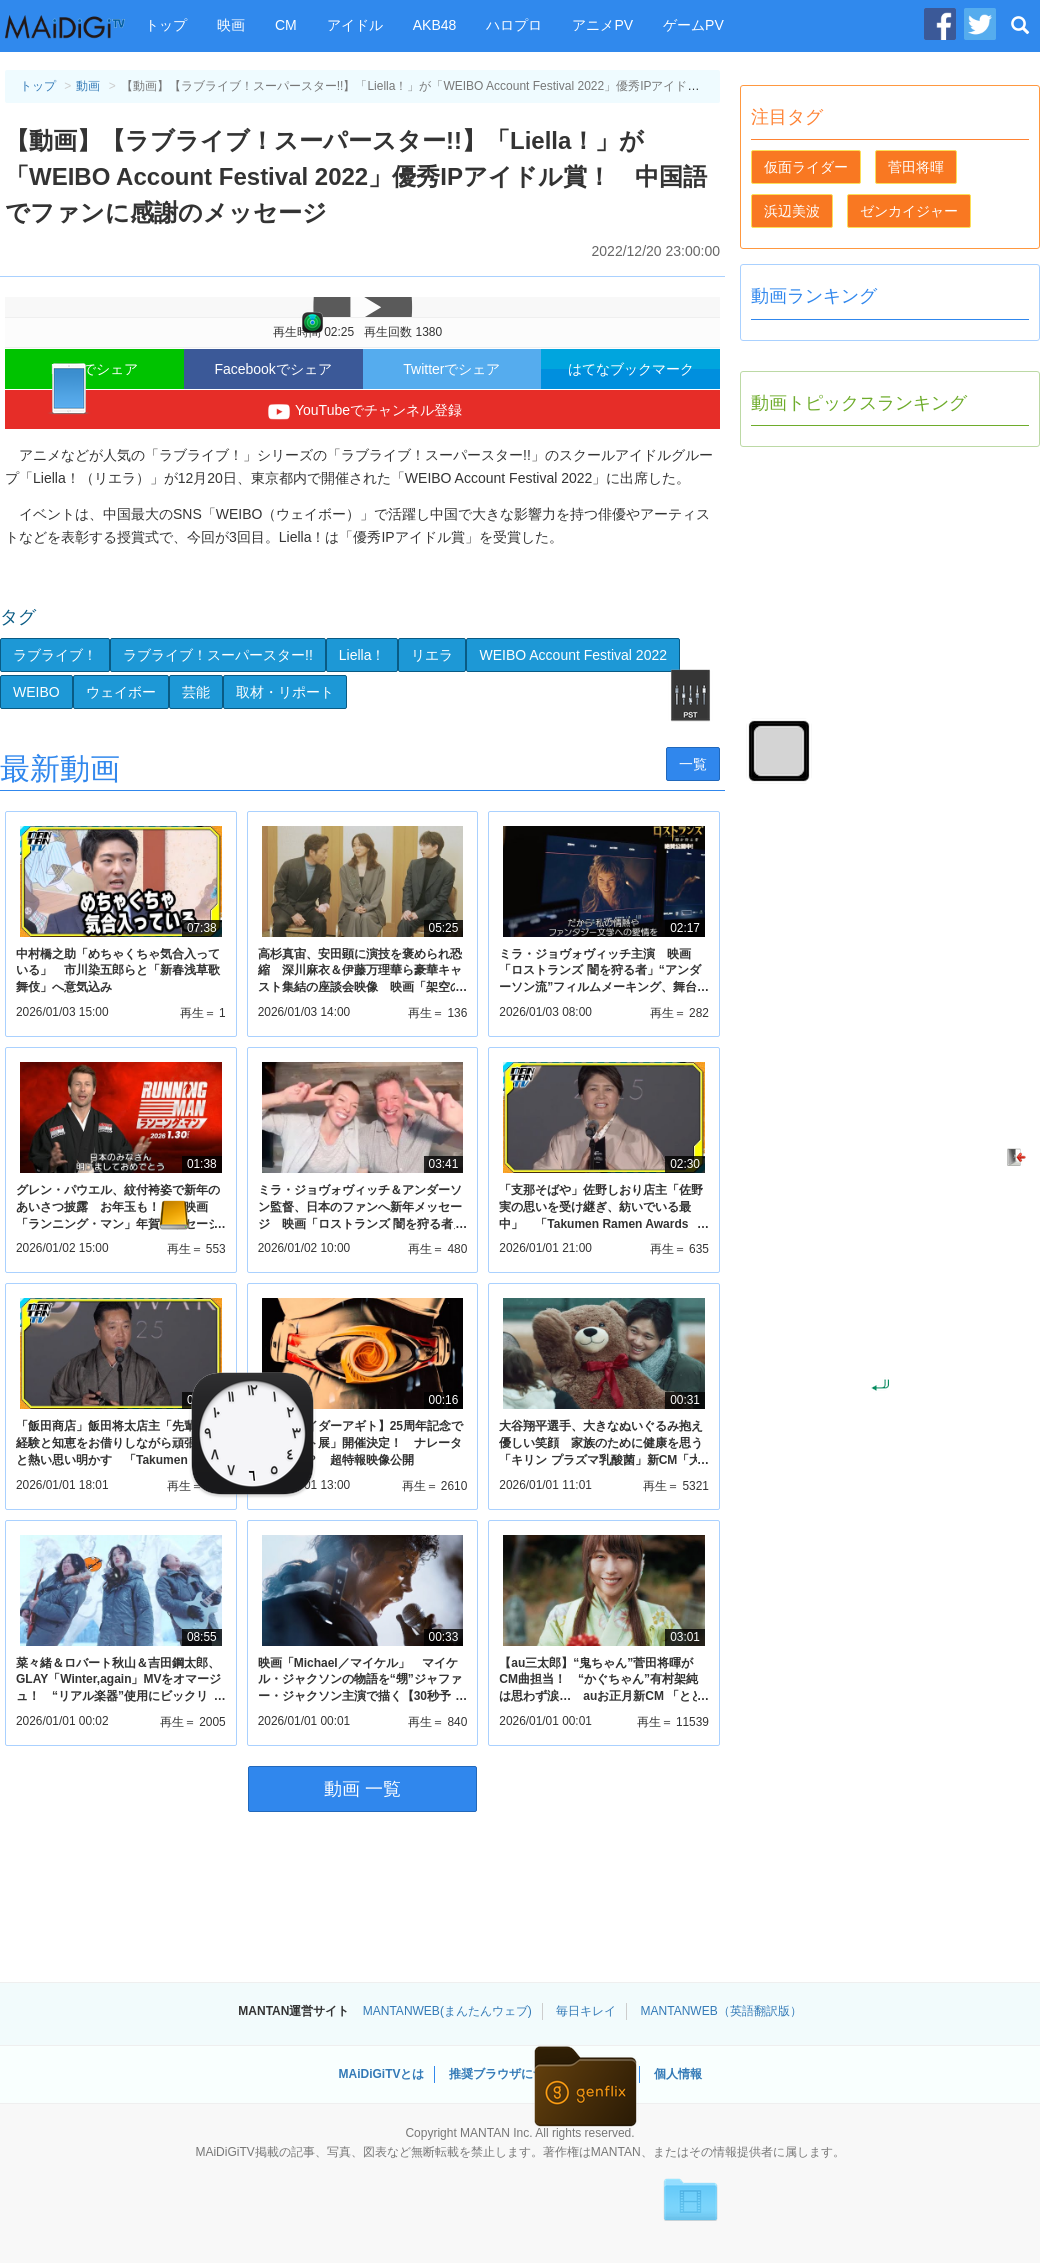 Image resolution: width=1040 pixels, height=2263 pixels. What do you see at coordinates (312, 322) in the screenshot?
I see `open find my app to locate devices` at bounding box center [312, 322].